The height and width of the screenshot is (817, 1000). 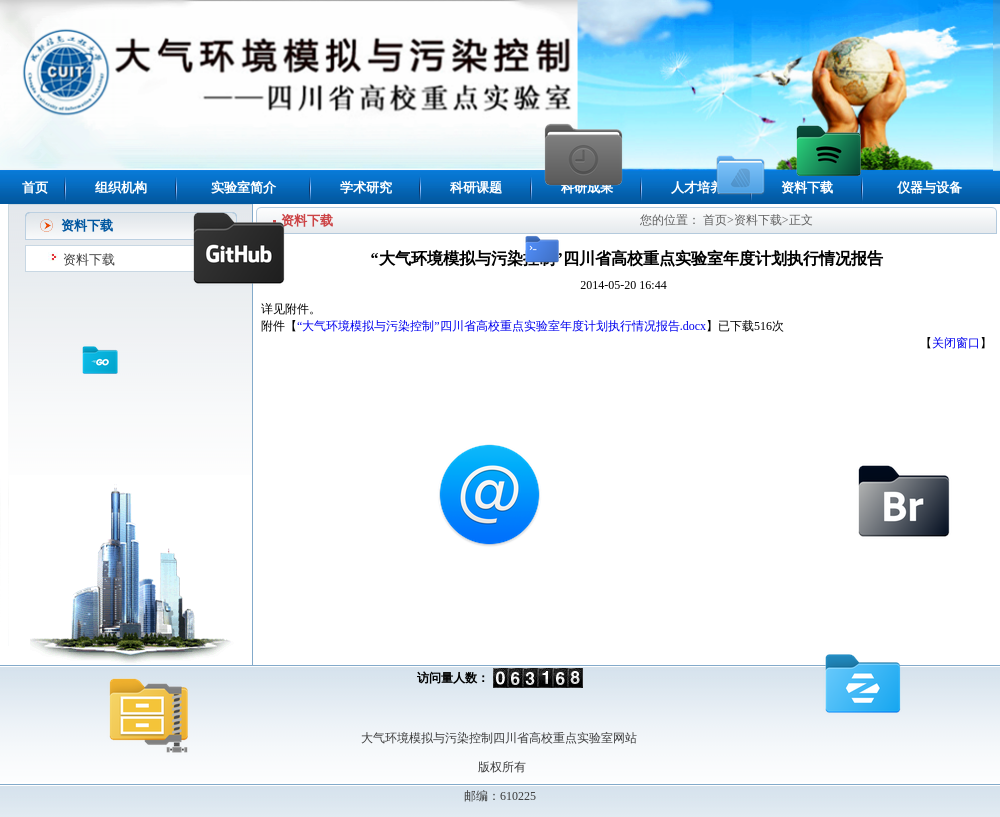 What do you see at coordinates (583, 154) in the screenshot?
I see `access temporary files folder` at bounding box center [583, 154].